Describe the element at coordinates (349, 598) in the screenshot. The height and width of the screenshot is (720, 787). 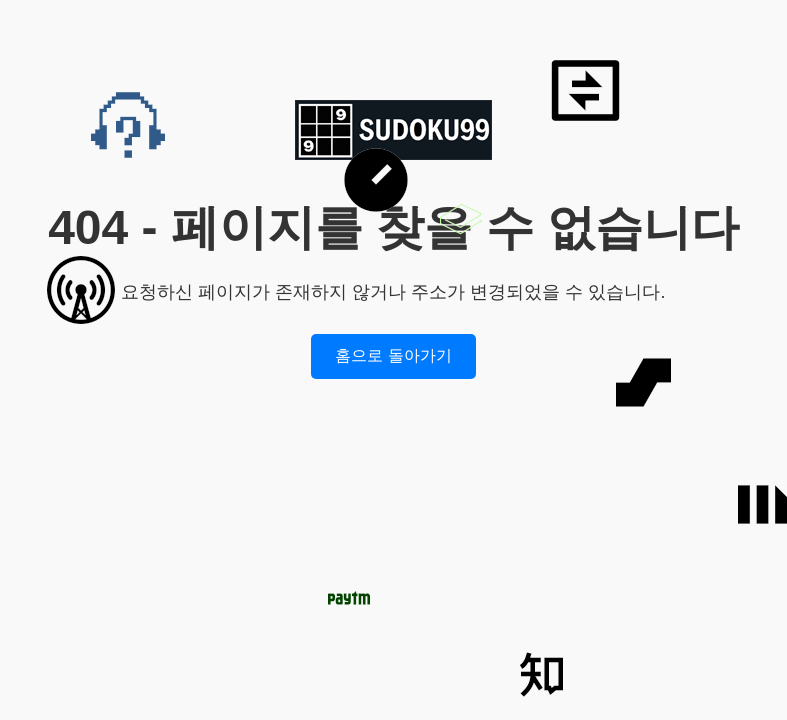
I see `open Paytm payment app` at that location.